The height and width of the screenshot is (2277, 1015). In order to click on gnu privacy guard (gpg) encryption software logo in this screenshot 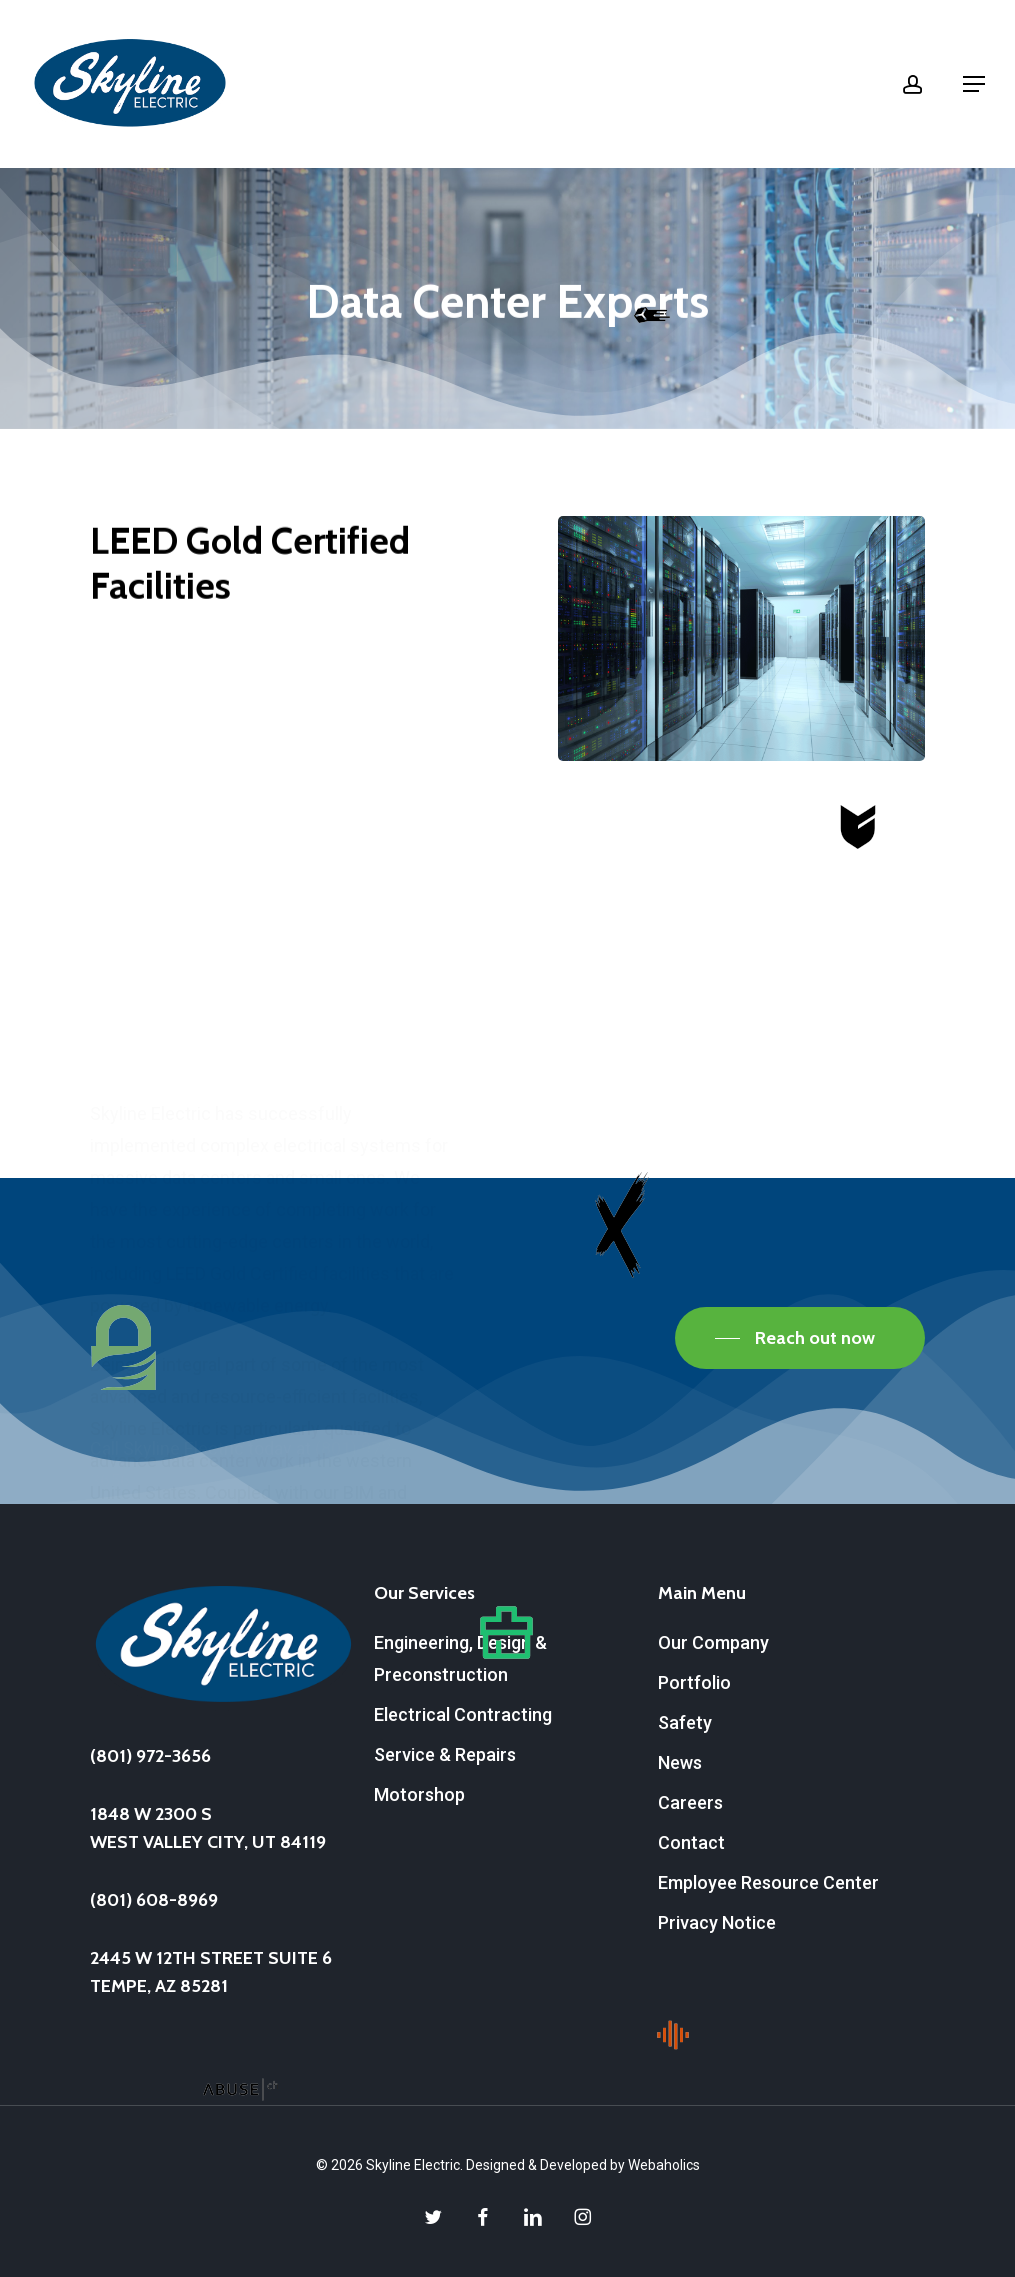, I will do `click(123, 1347)`.